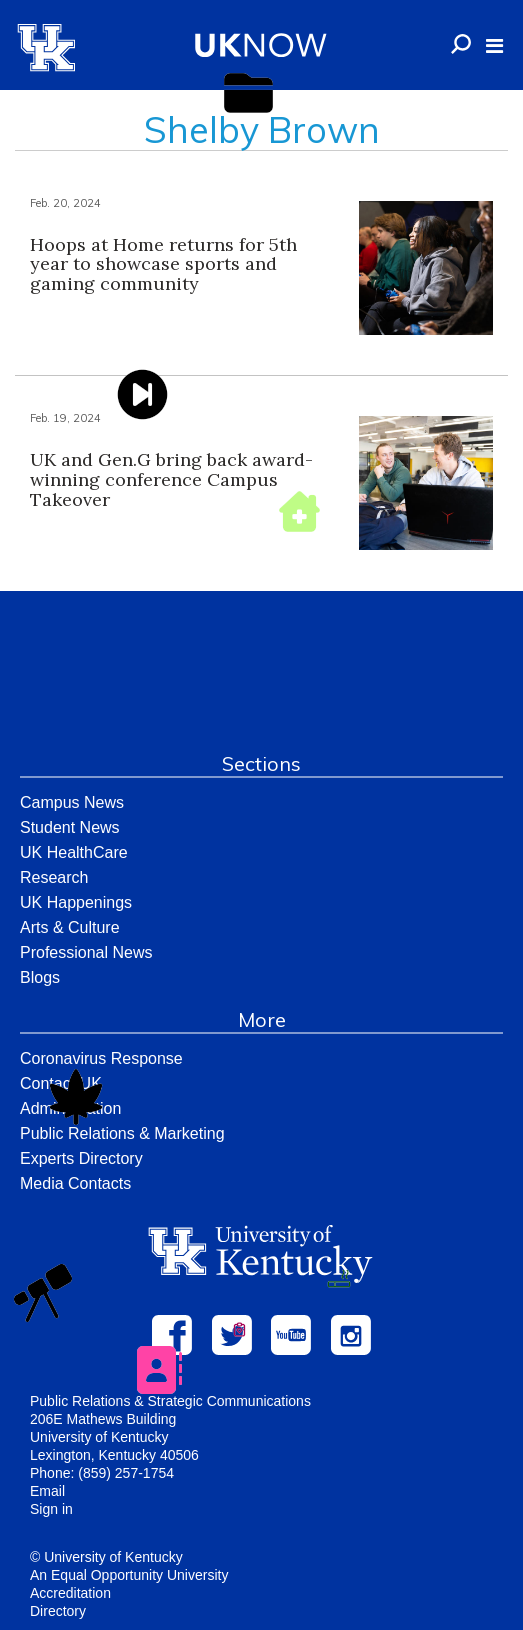 The image size is (523, 1630). Describe the element at coordinates (76, 1097) in the screenshot. I see `indicates cannabis-related products or content` at that location.